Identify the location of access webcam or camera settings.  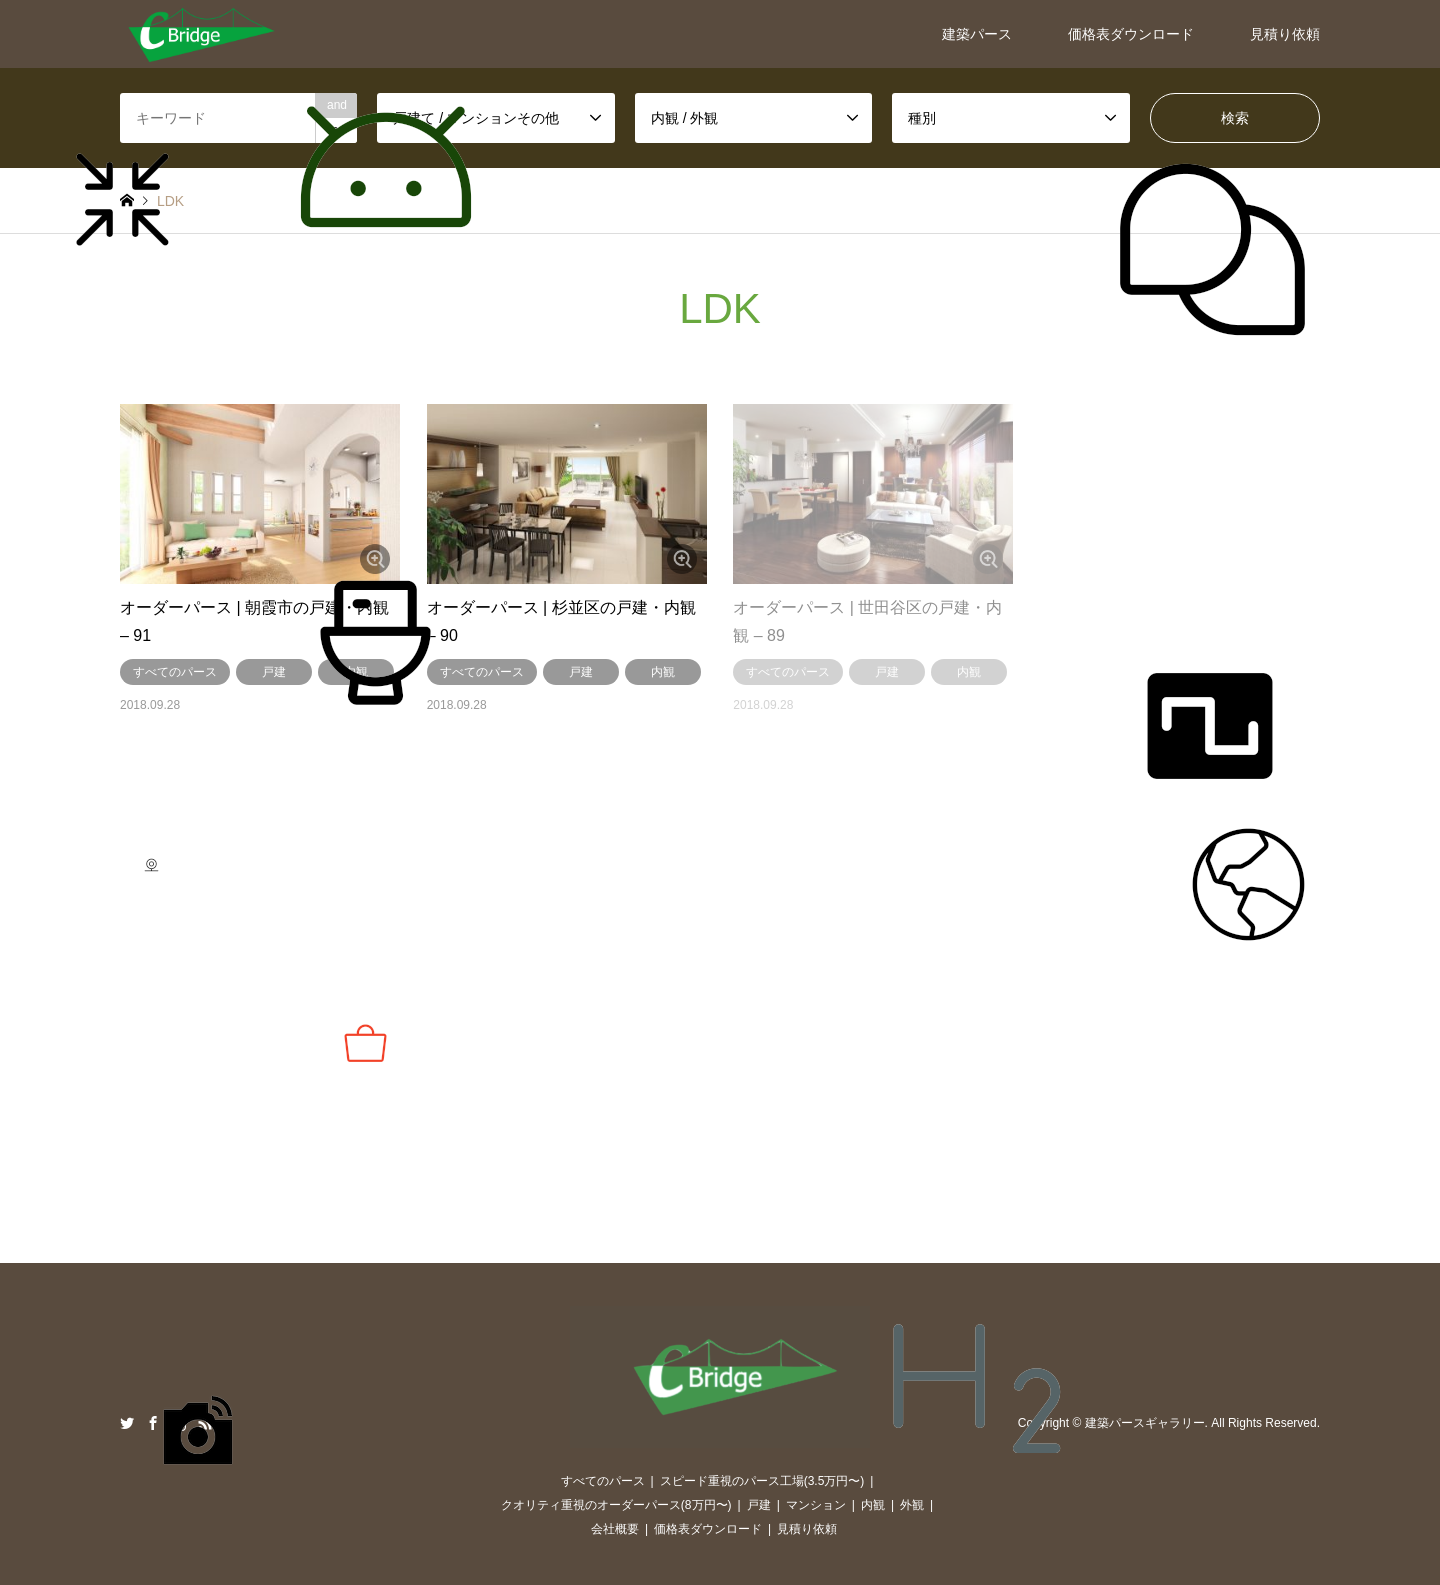
(151, 865).